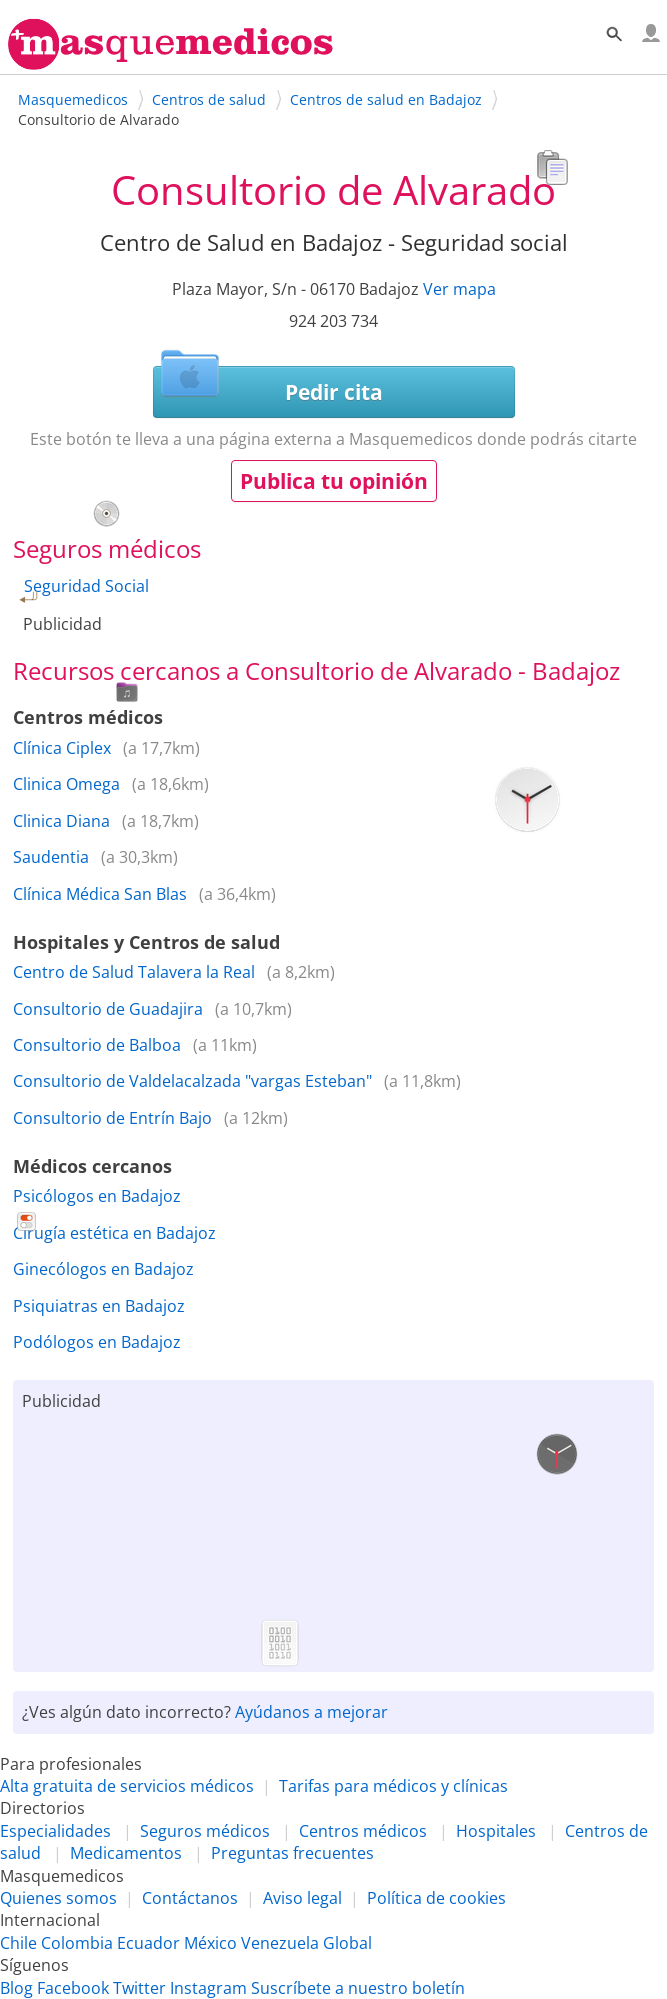  I want to click on open your music folder, so click(127, 692).